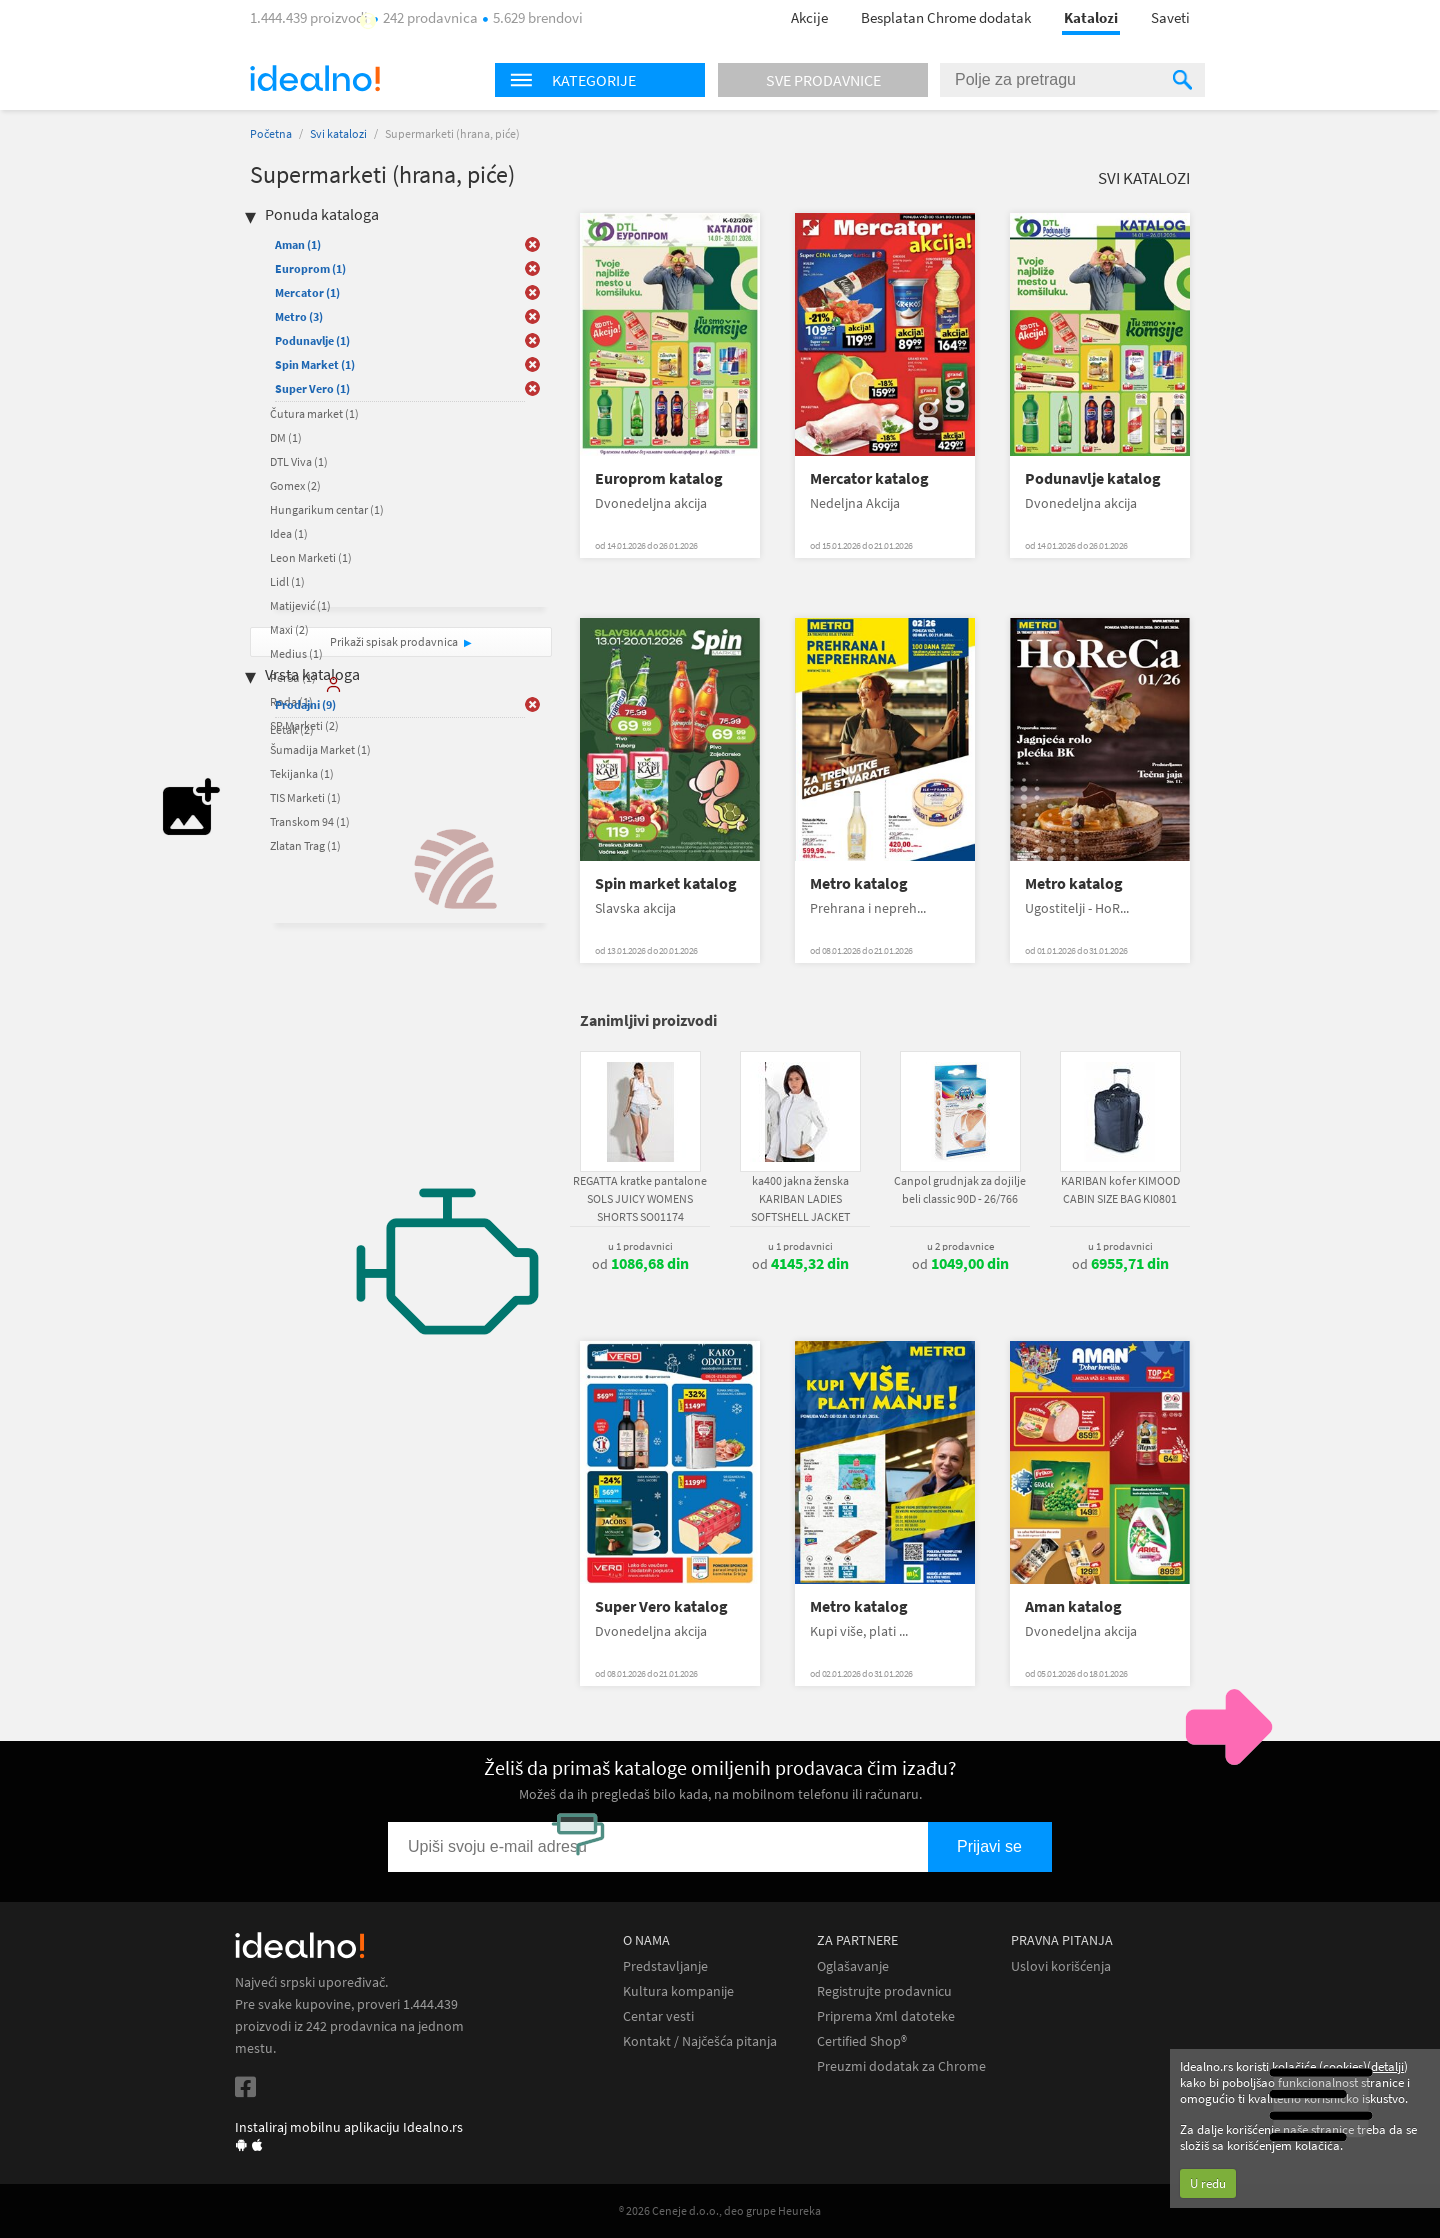 The image size is (1440, 2238). Describe the element at coordinates (578, 1831) in the screenshot. I see `customize theme or appearance settings` at that location.